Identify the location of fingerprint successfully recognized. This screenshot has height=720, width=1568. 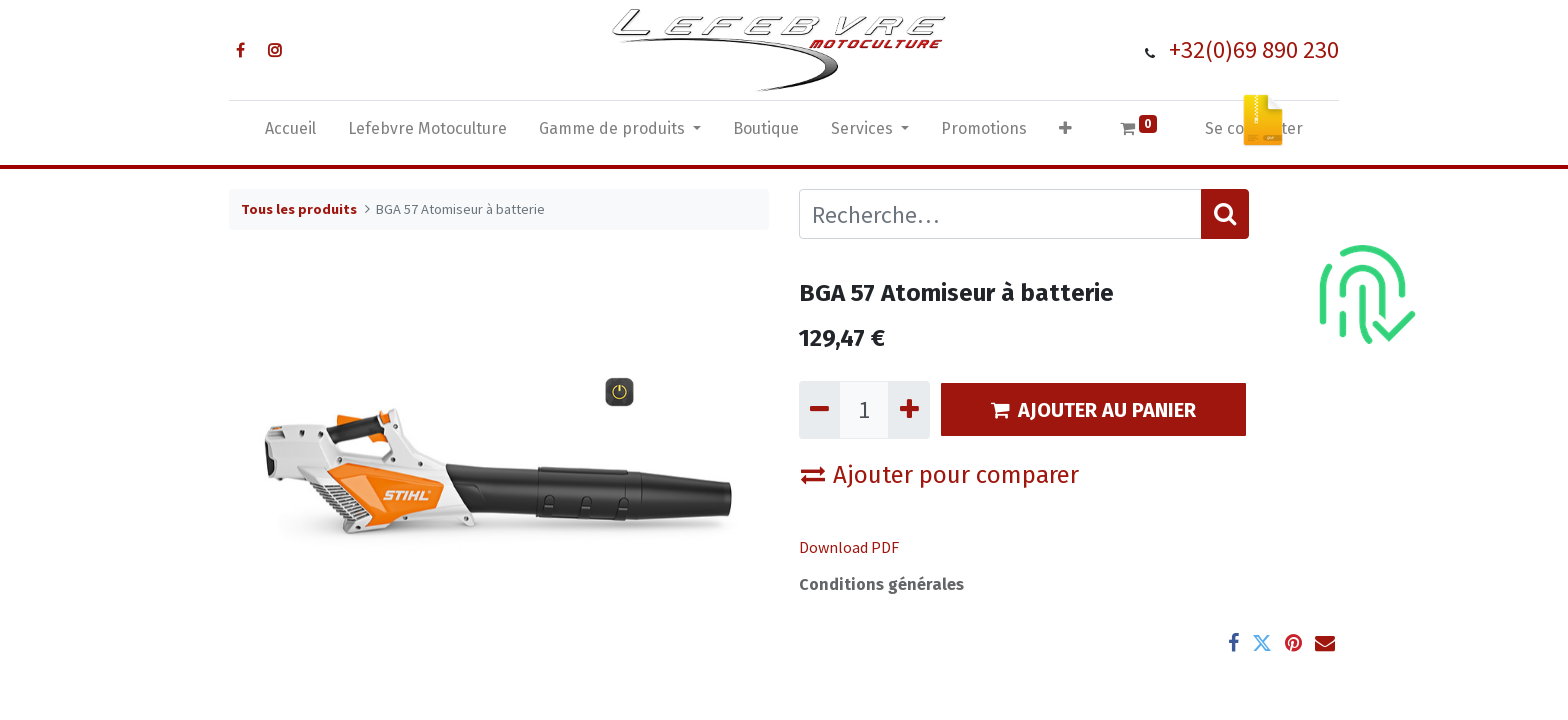
(1367, 294).